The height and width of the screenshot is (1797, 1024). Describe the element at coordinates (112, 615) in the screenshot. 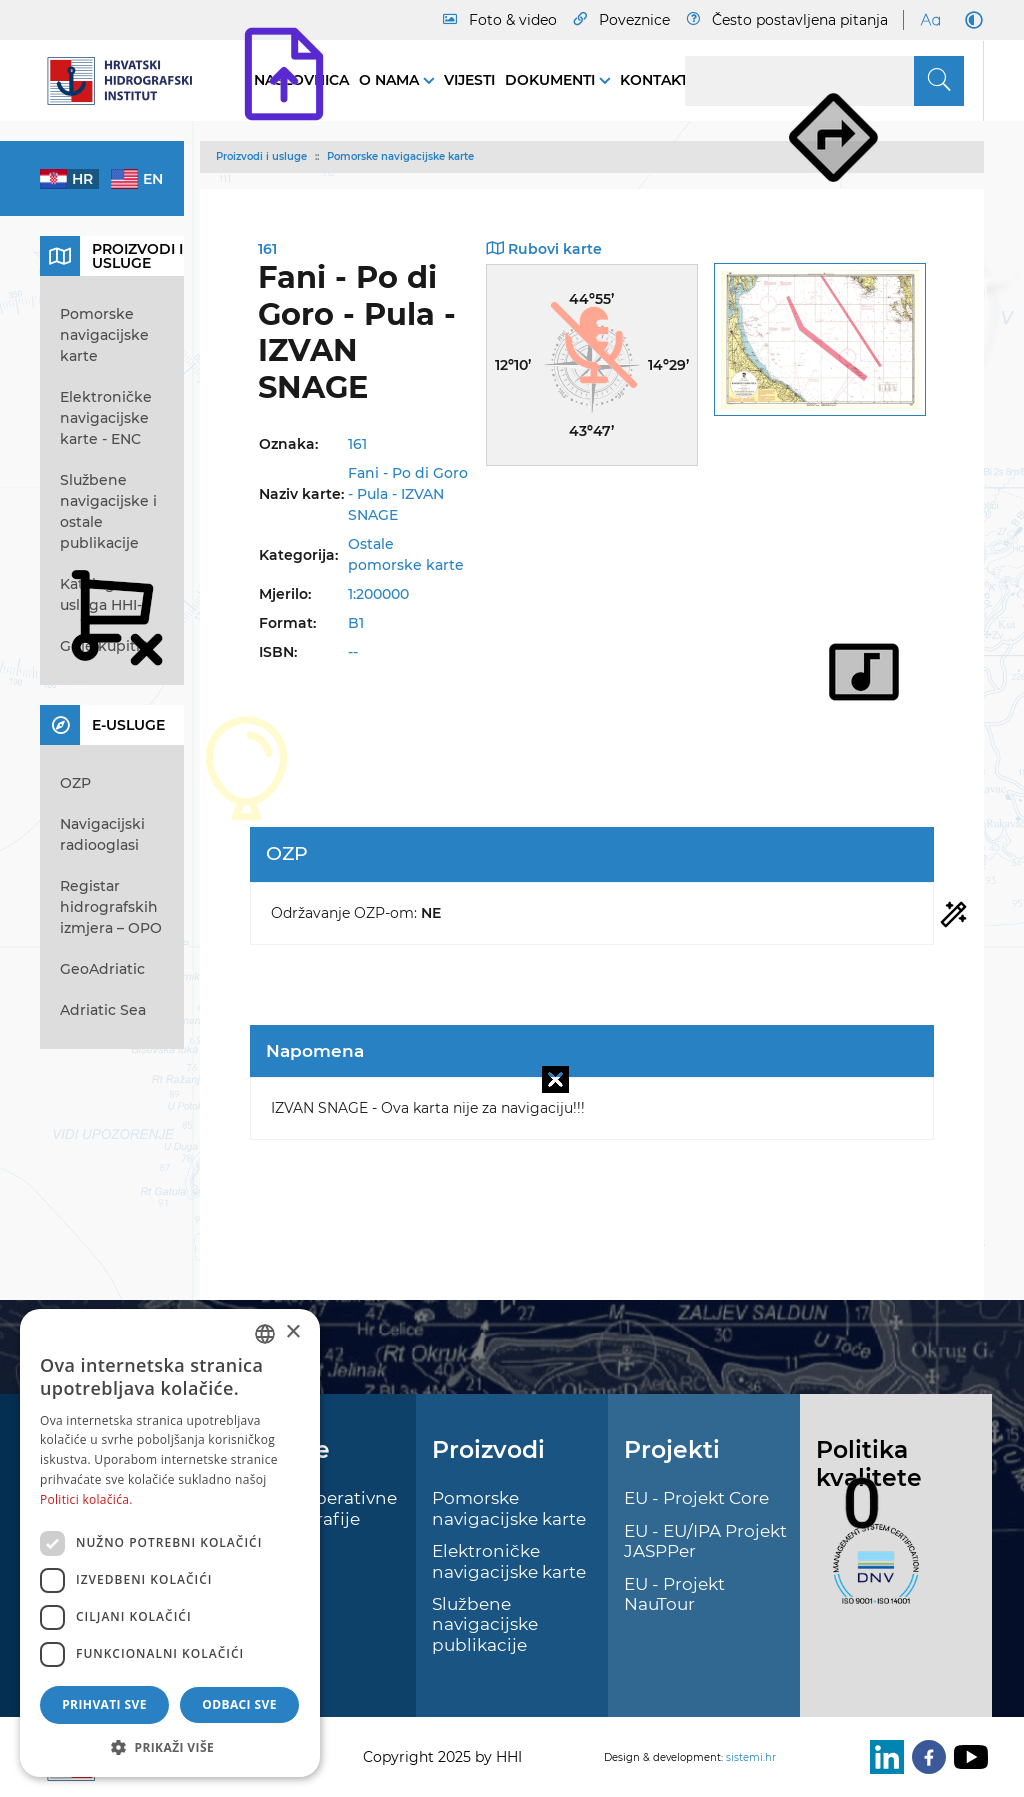

I see `remove item from cart` at that location.